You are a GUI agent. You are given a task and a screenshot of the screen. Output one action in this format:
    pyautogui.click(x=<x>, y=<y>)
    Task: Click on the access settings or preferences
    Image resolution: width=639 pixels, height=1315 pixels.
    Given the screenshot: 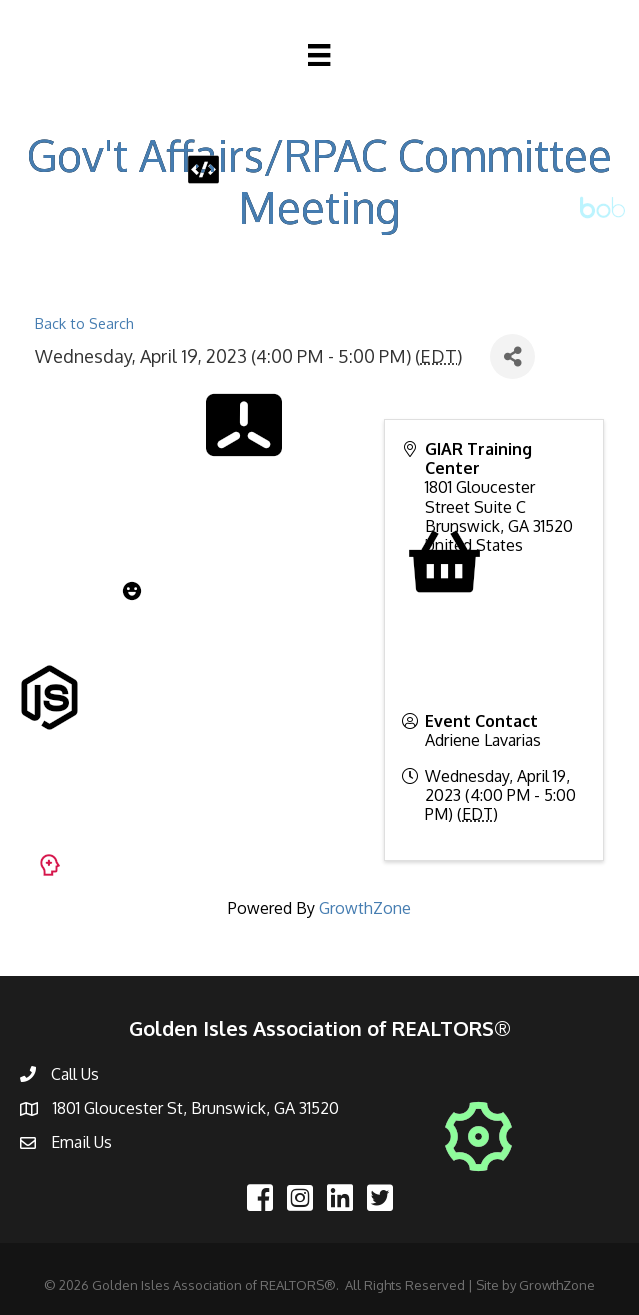 What is the action you would take?
    pyautogui.click(x=478, y=1136)
    